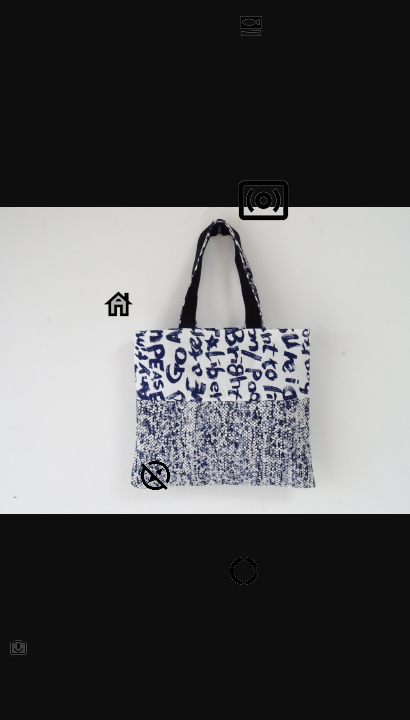 This screenshot has height=720, width=410. I want to click on loading or processing in progress, so click(244, 571).